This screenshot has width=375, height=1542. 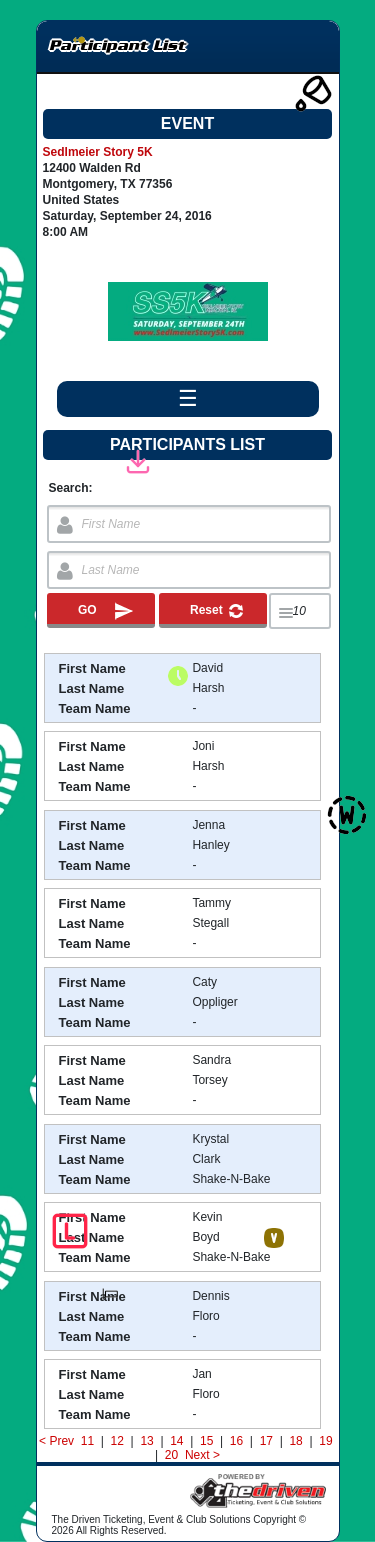 I want to click on indicates a pending or in-progress word processor document, so click(x=347, y=815).